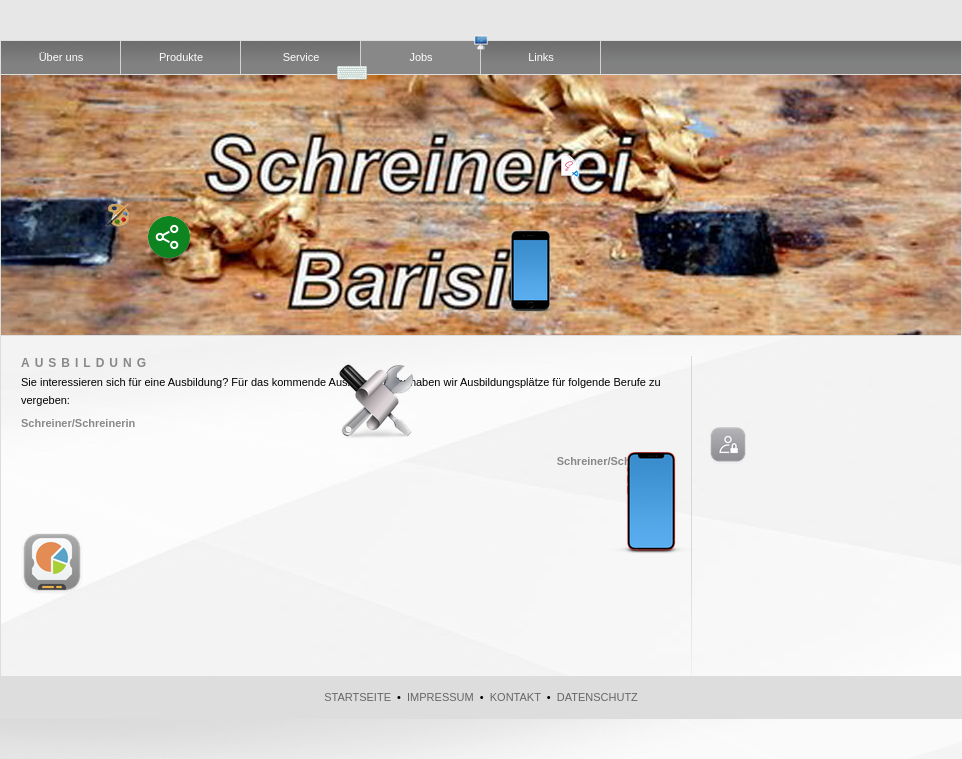 This screenshot has width=962, height=759. I want to click on represents an imac g4 device in system settings, so click(481, 42).